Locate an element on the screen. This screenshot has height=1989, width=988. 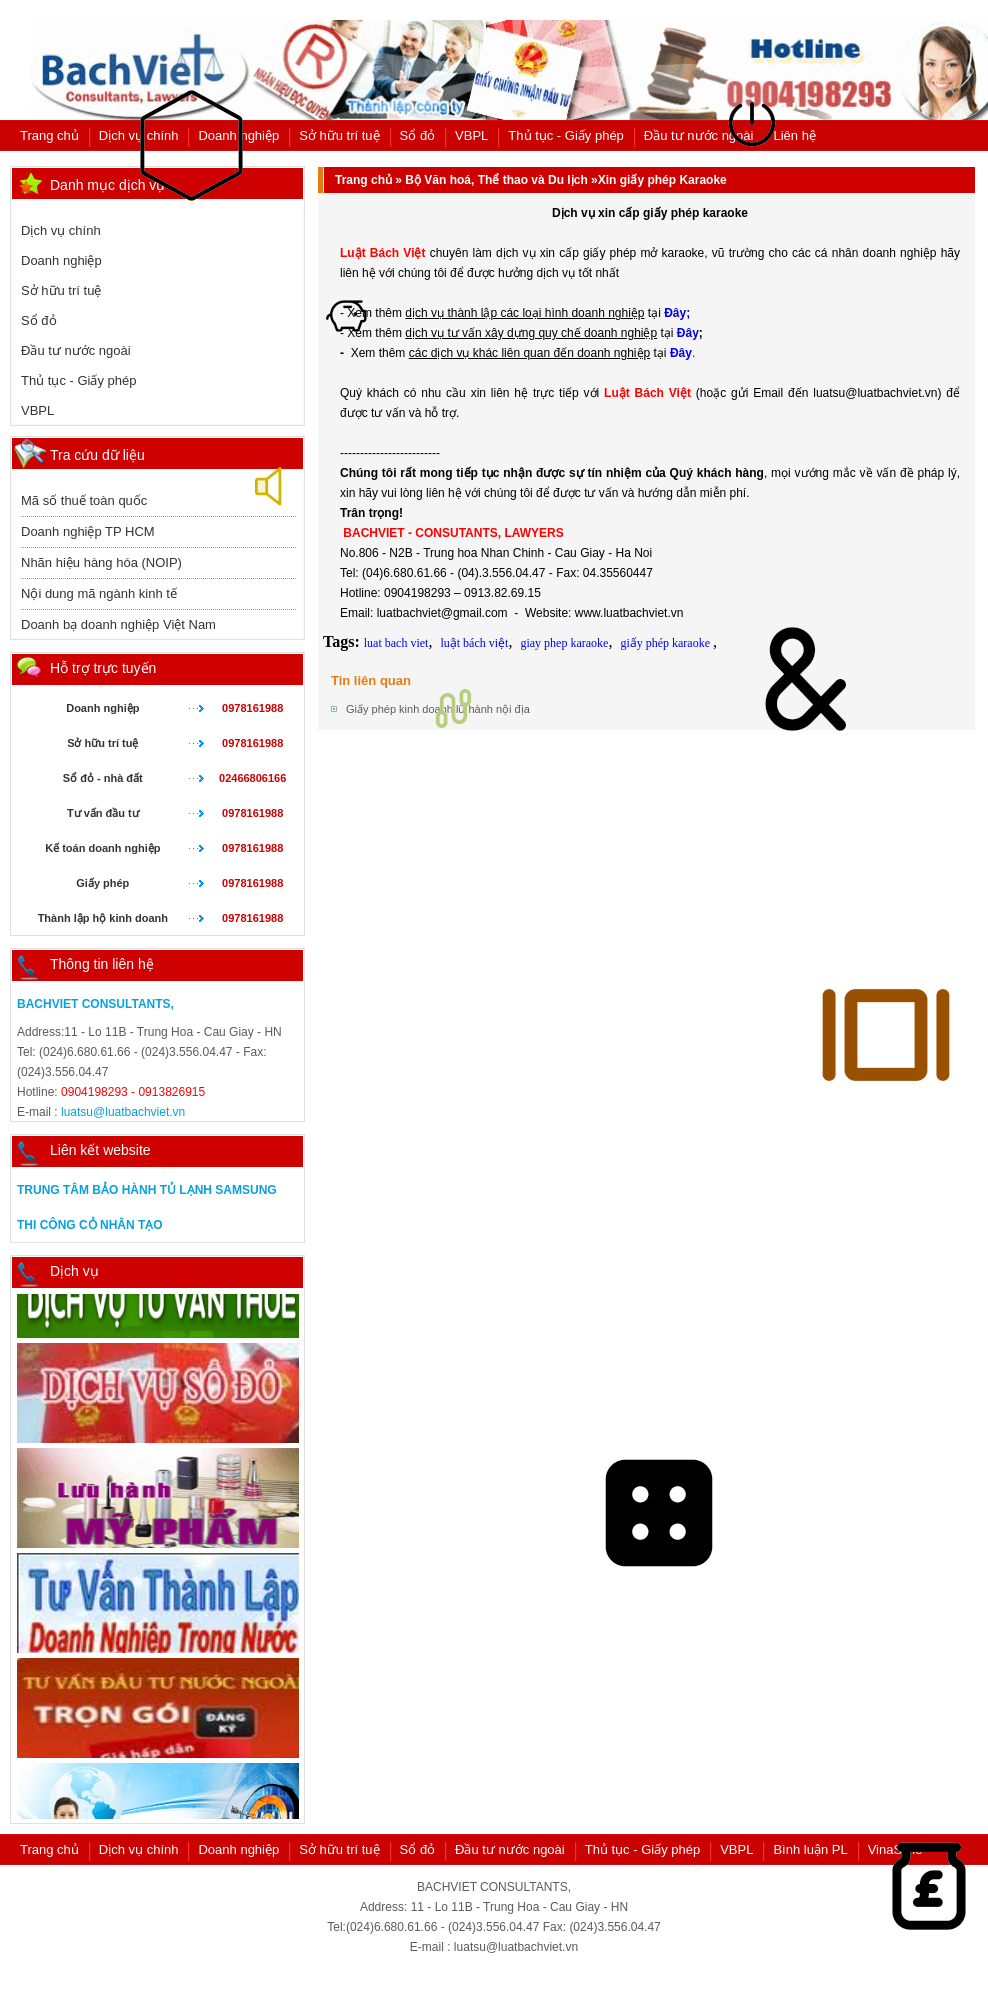
access jump rope workout or exercise is located at coordinates (453, 708).